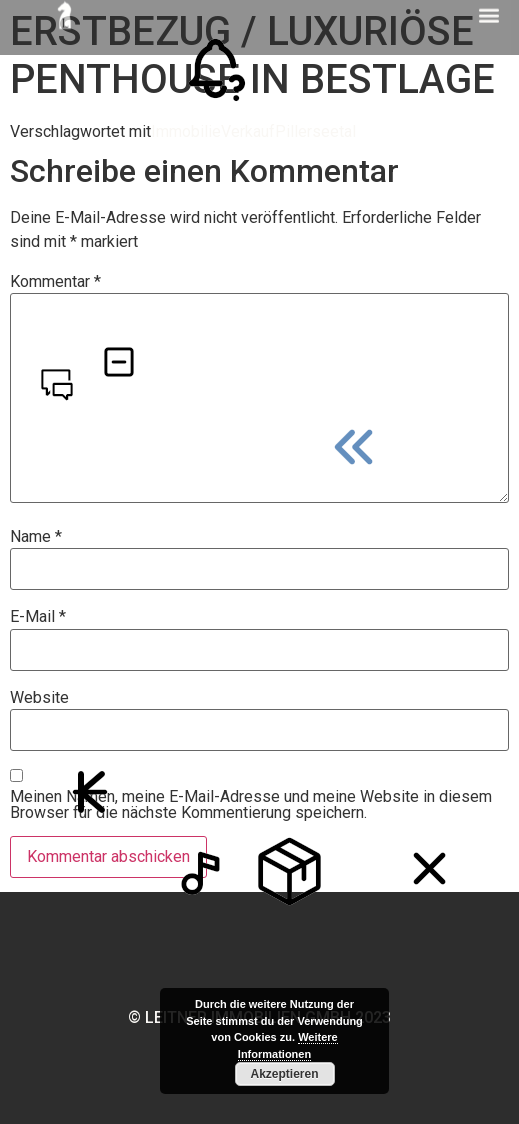  What do you see at coordinates (119, 362) in the screenshot?
I see `remove item from list or selection` at bounding box center [119, 362].